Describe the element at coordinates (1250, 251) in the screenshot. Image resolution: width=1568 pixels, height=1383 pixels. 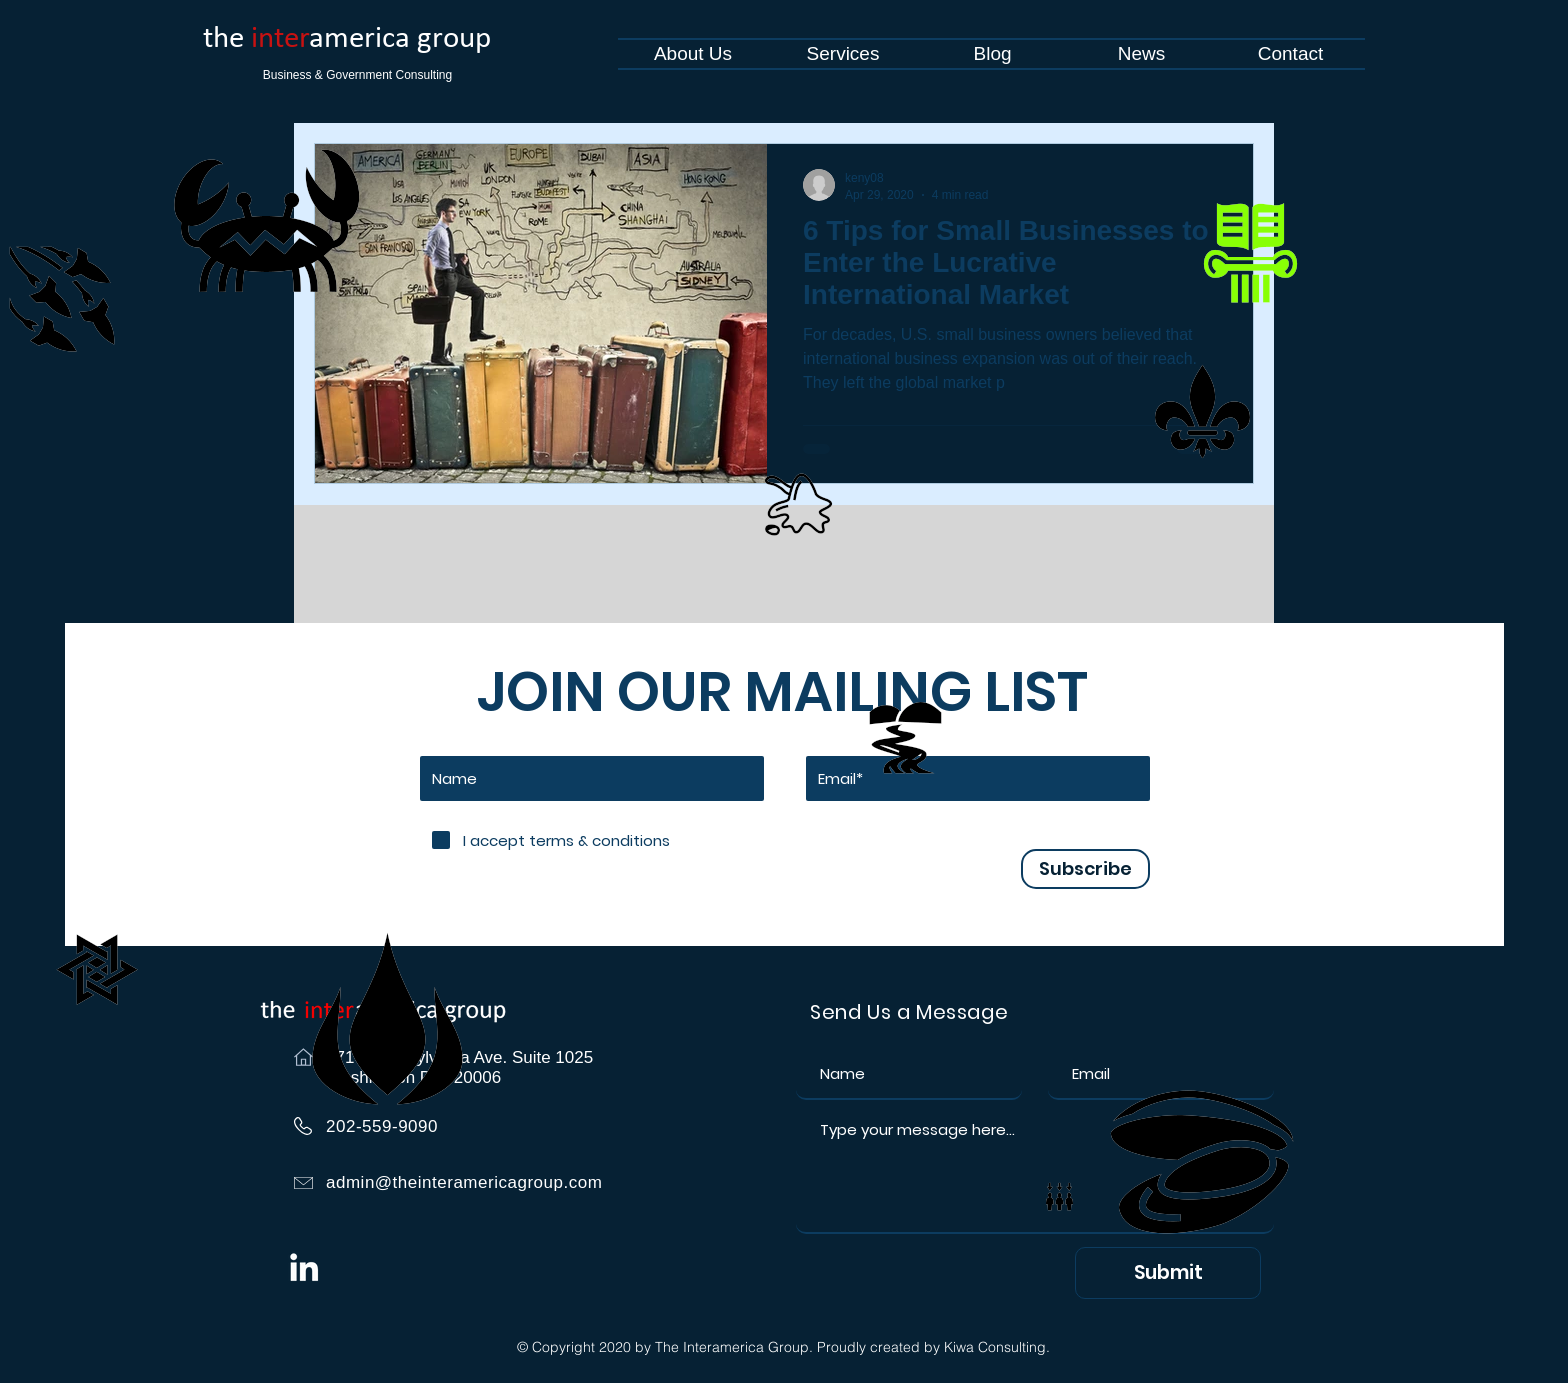
I see `access educational or learning resources` at that location.